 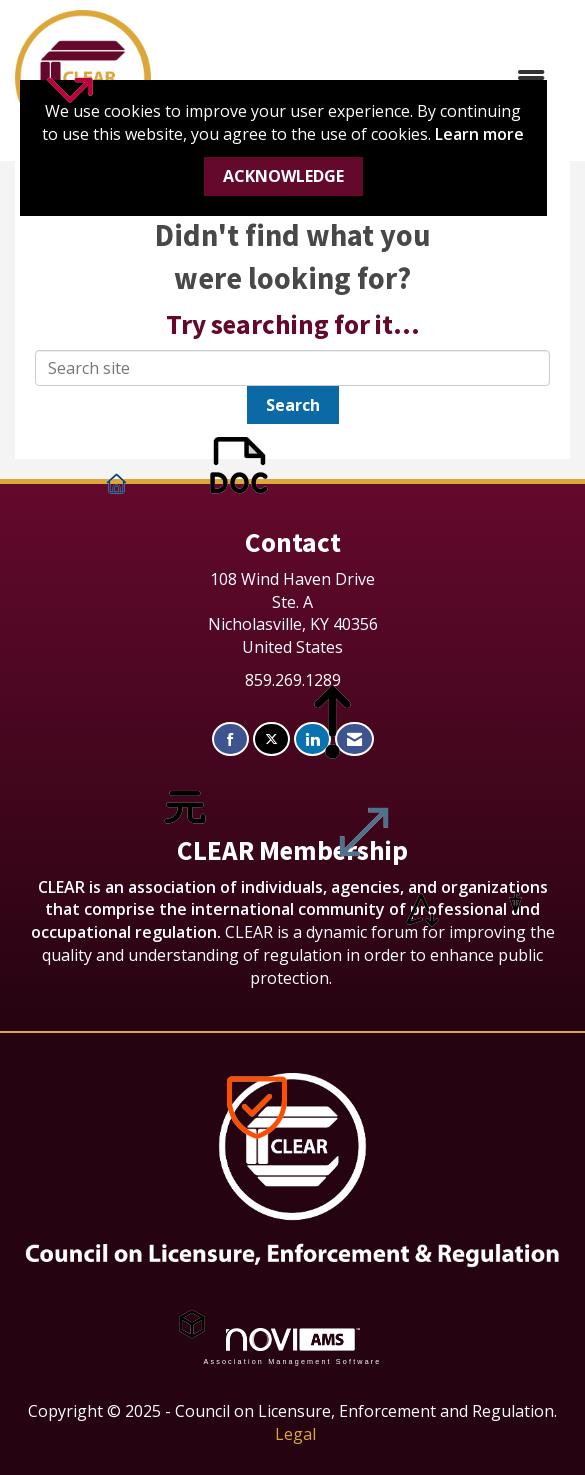 What do you see at coordinates (185, 808) in the screenshot?
I see `indicates chinese yuan currency` at bounding box center [185, 808].